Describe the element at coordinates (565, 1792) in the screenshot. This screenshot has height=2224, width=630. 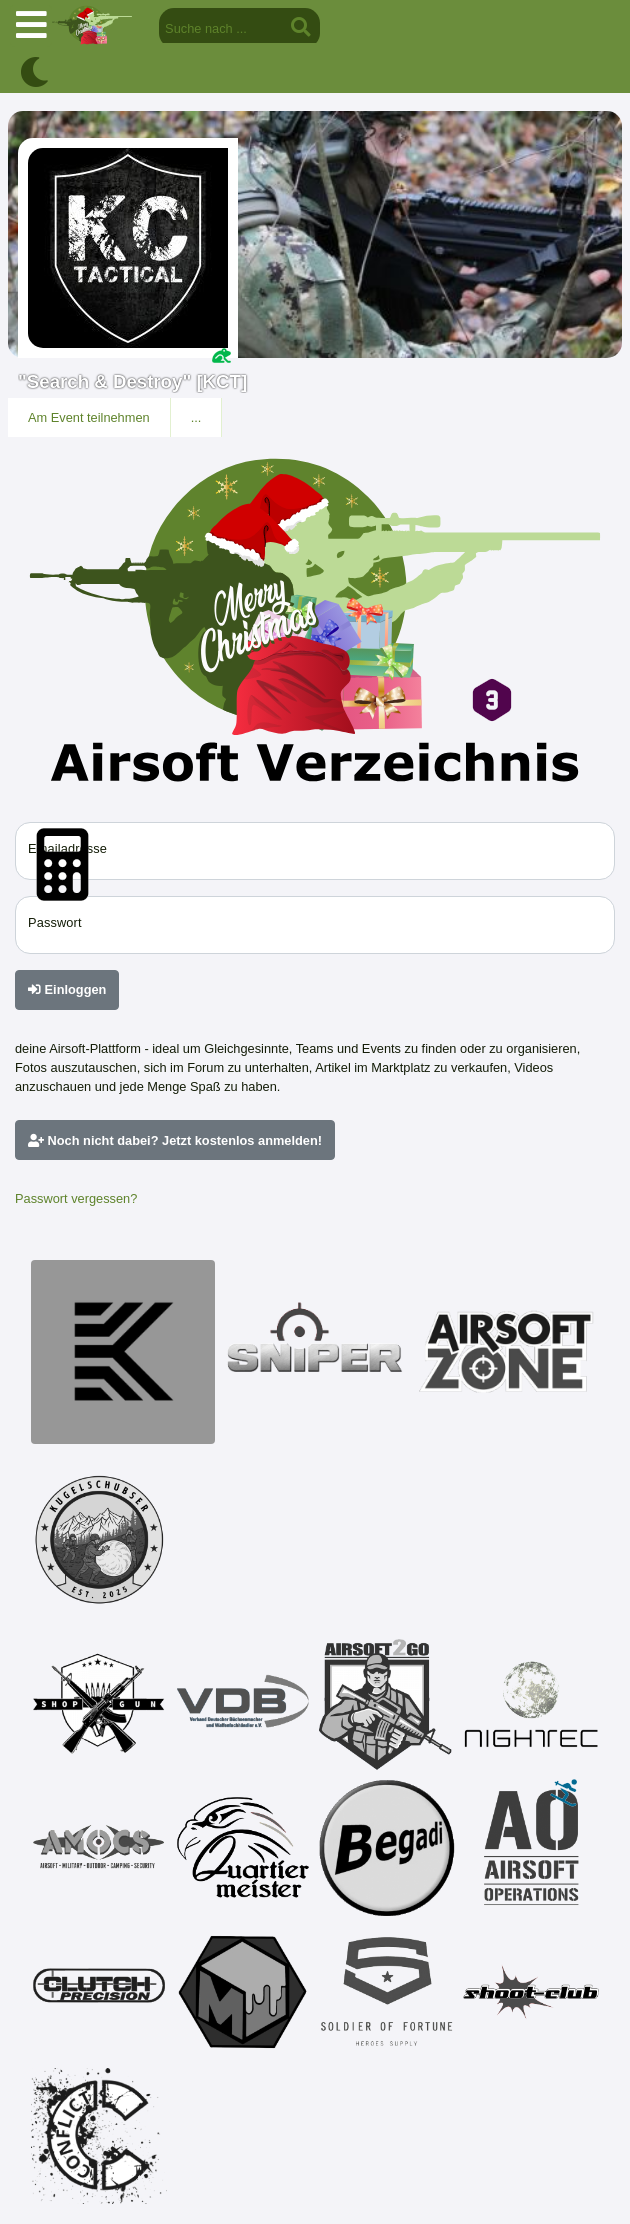
I see `access skiing or winter sports information` at that location.